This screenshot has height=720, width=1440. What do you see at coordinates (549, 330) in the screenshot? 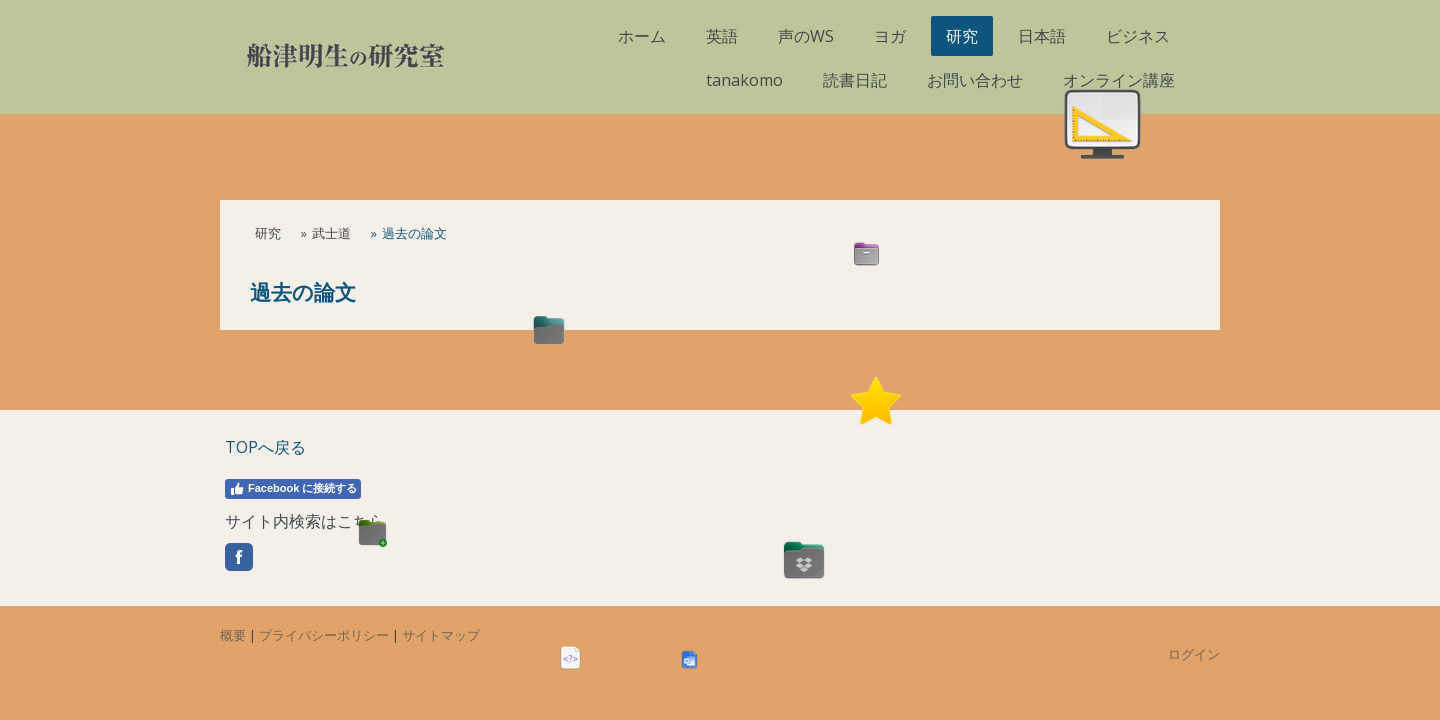
I see `drop file here to move into folder` at bounding box center [549, 330].